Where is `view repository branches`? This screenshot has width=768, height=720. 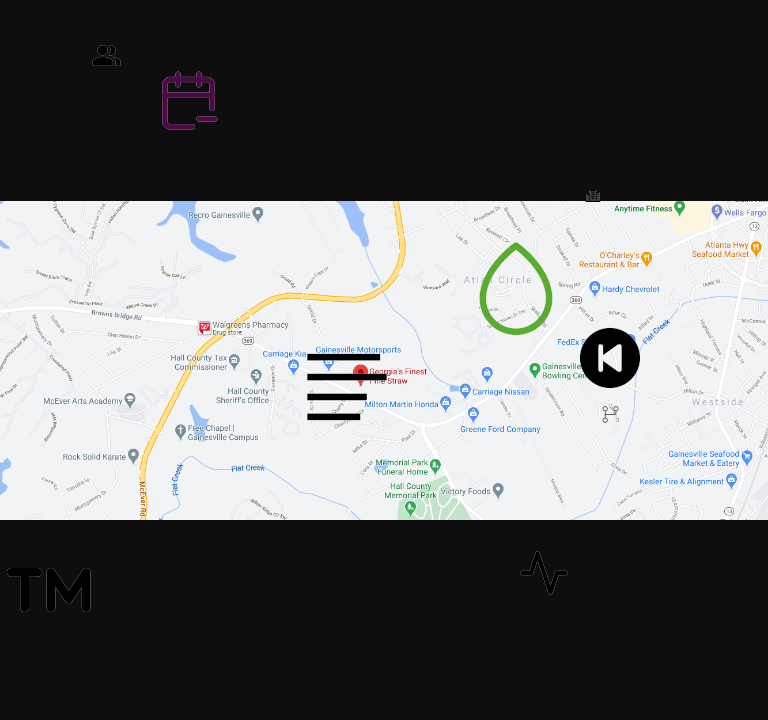 view repository branches is located at coordinates (609, 414).